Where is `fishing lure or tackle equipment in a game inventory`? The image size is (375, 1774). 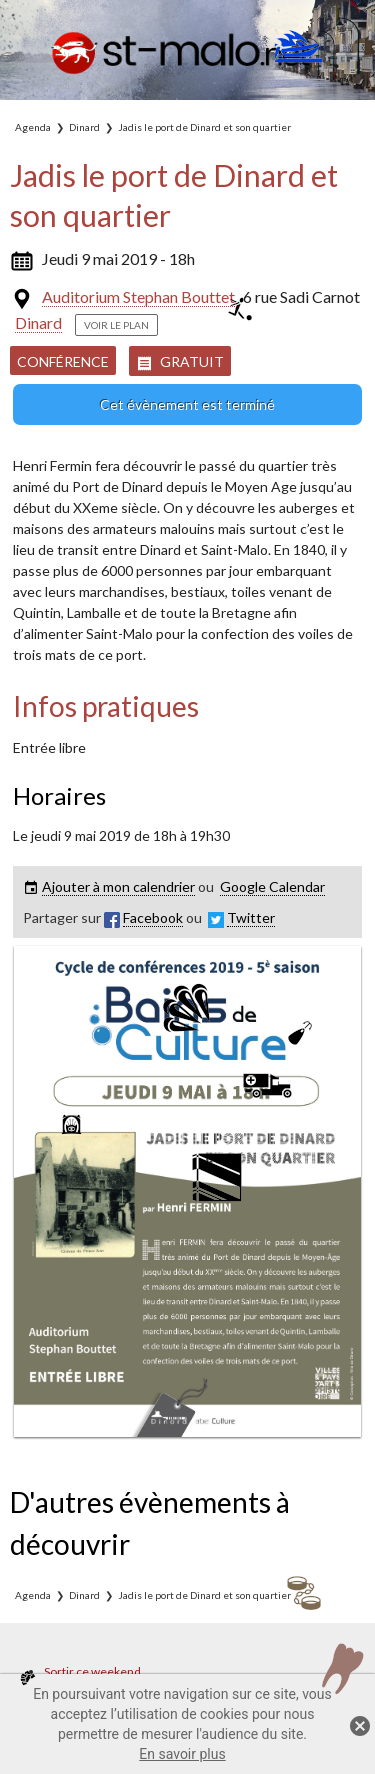
fishing lure or tackle equipment in a game inventory is located at coordinates (300, 1033).